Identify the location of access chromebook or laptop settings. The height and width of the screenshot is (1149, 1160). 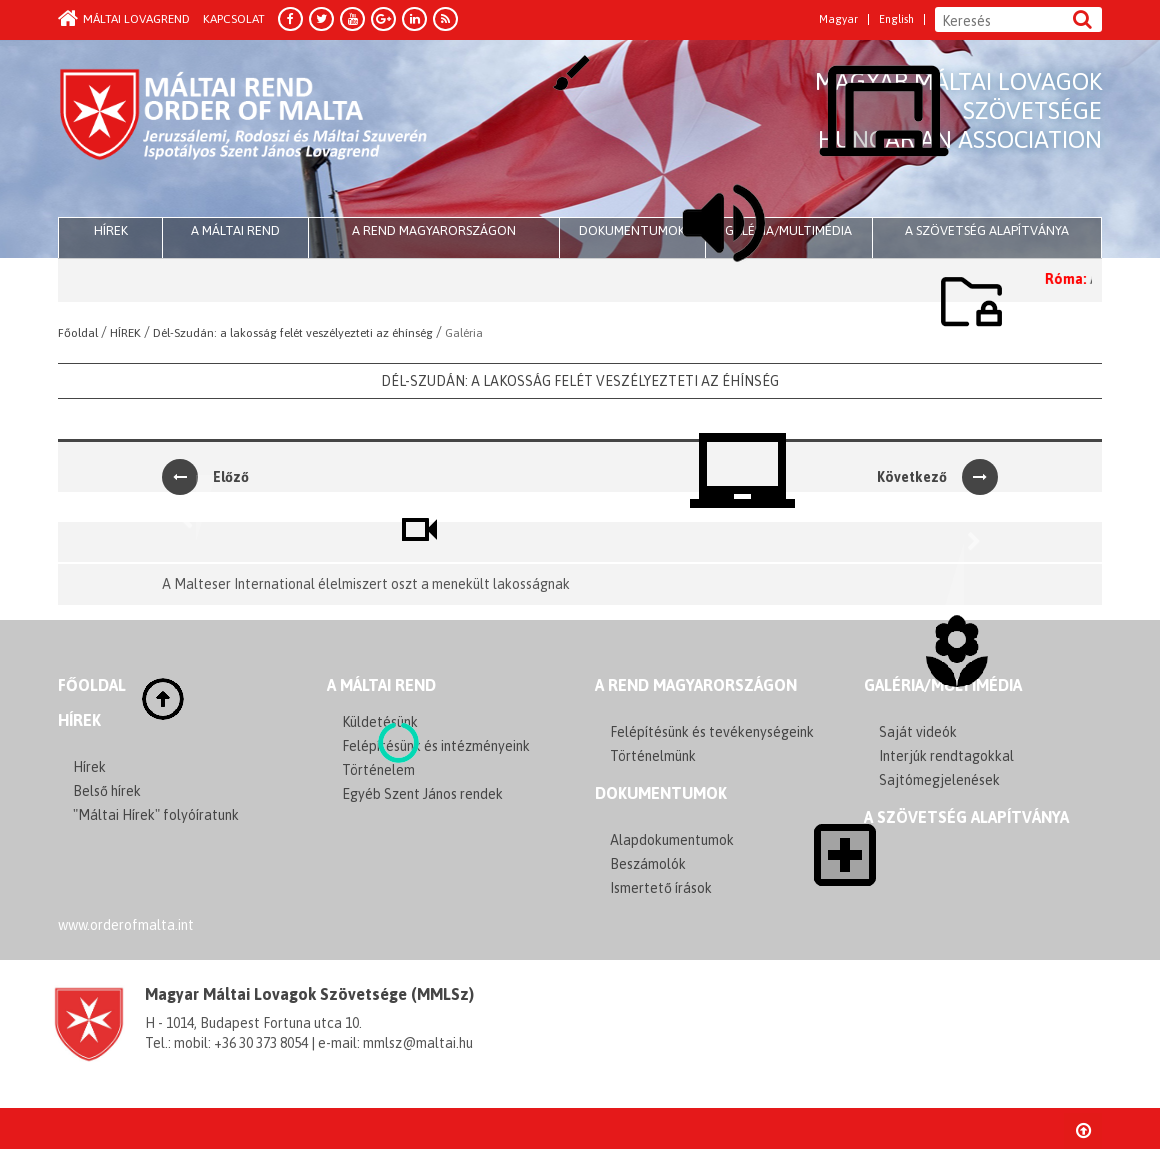
(742, 472).